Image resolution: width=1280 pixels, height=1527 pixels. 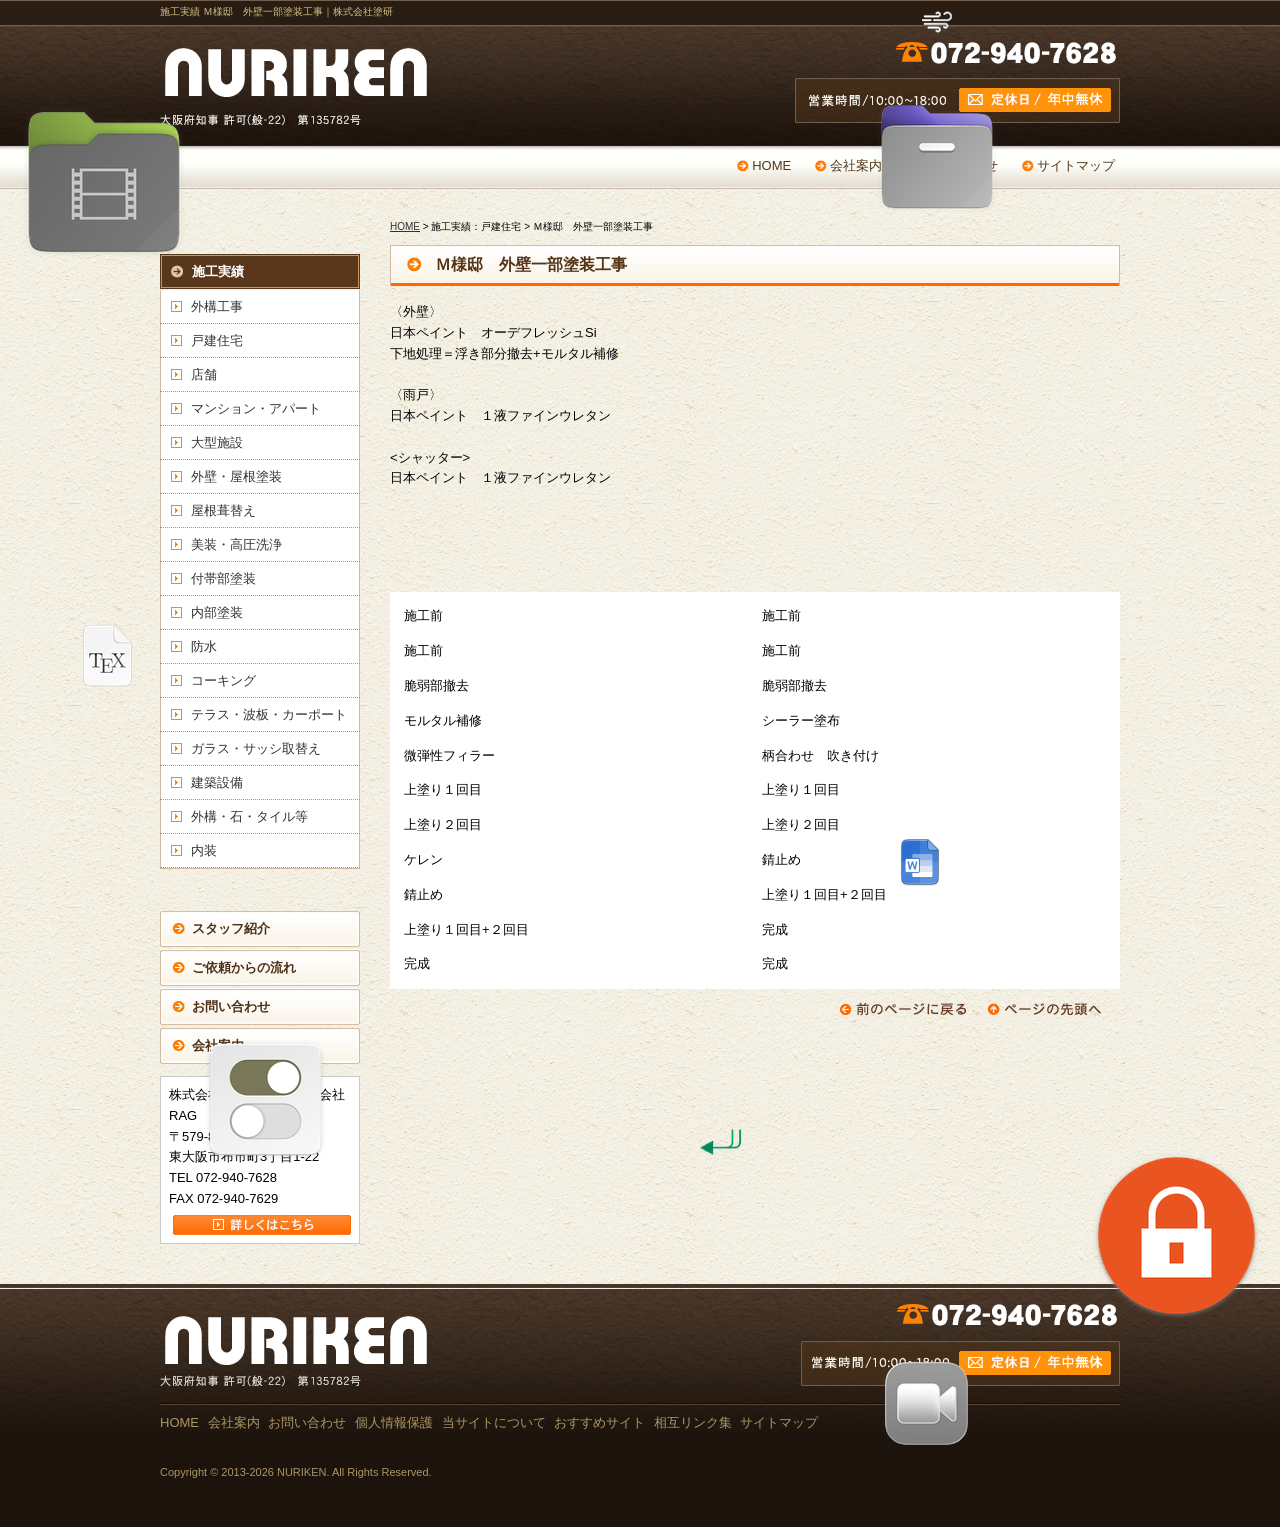 What do you see at coordinates (926, 1403) in the screenshot?
I see `open FaceTime to start a video call` at bounding box center [926, 1403].